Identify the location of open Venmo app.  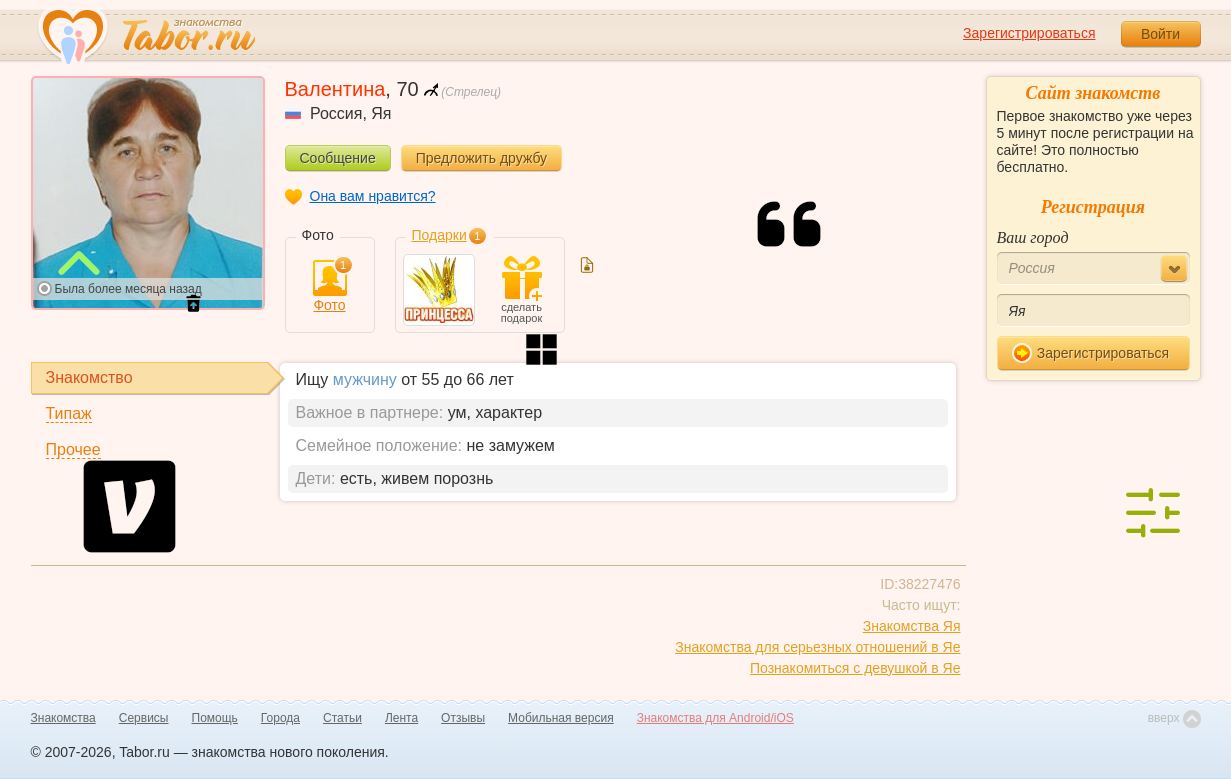
(129, 506).